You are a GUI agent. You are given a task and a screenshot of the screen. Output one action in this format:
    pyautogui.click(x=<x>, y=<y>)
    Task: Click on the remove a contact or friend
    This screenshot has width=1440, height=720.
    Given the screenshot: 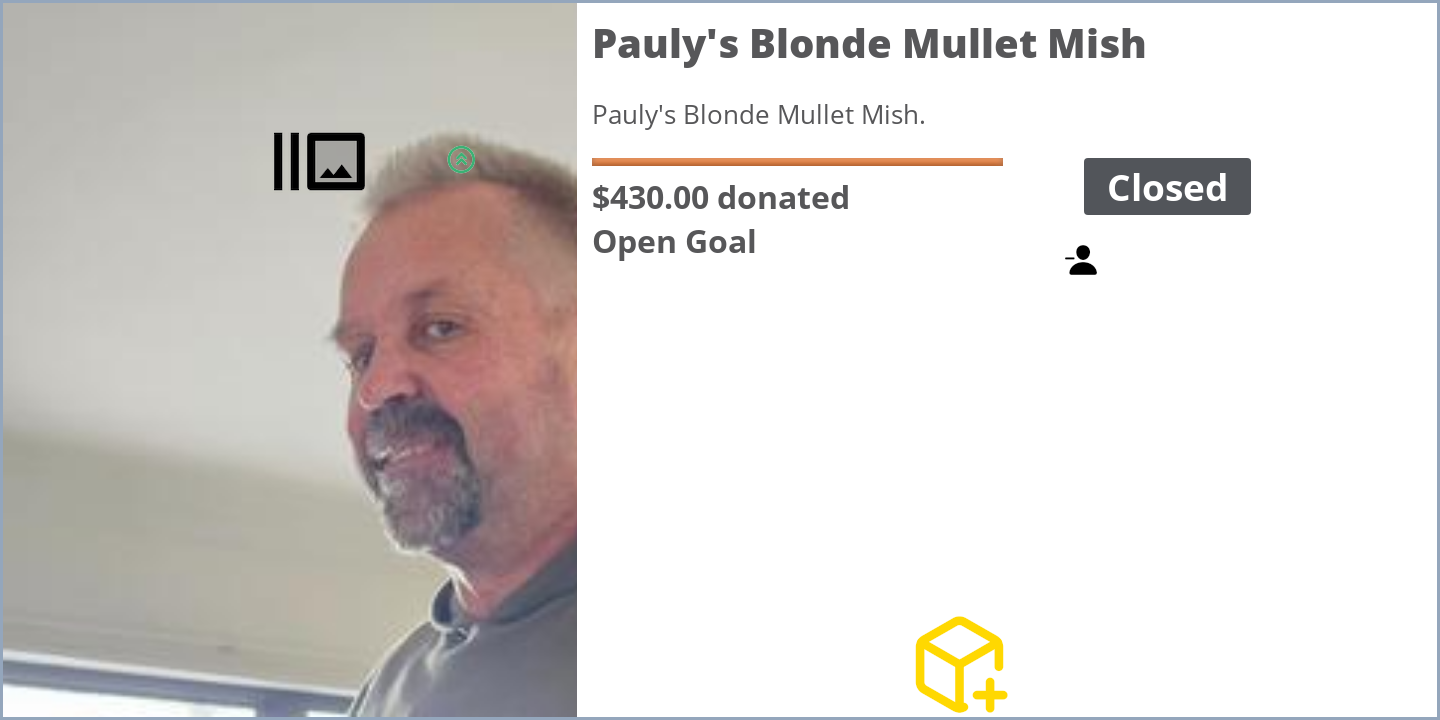 What is the action you would take?
    pyautogui.click(x=1081, y=260)
    